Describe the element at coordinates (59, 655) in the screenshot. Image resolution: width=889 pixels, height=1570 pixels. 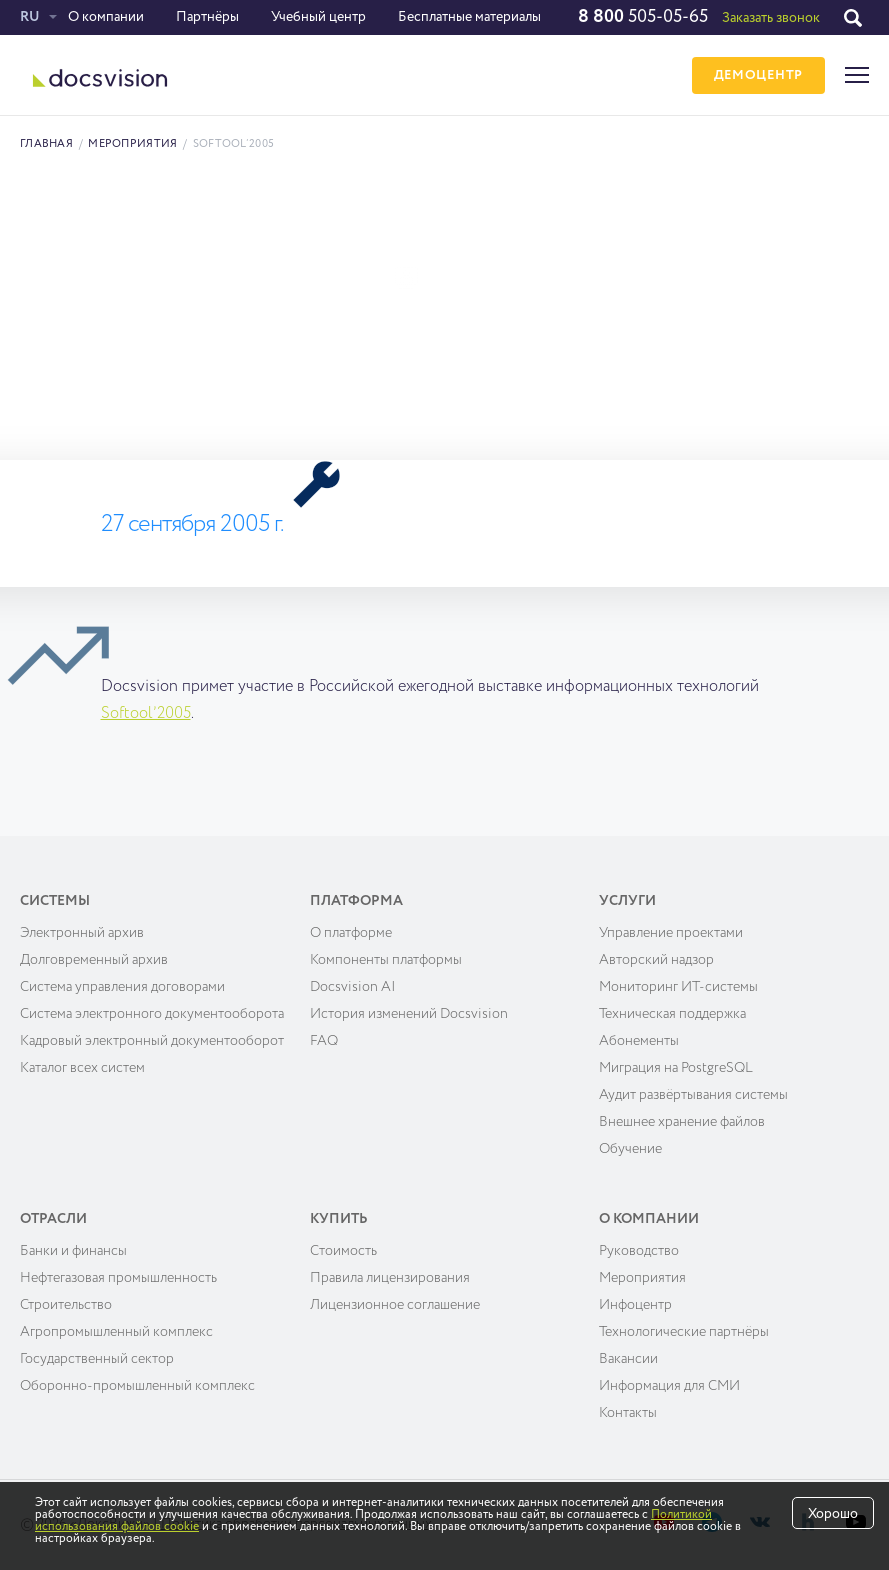
I see `view trending or popular content` at that location.